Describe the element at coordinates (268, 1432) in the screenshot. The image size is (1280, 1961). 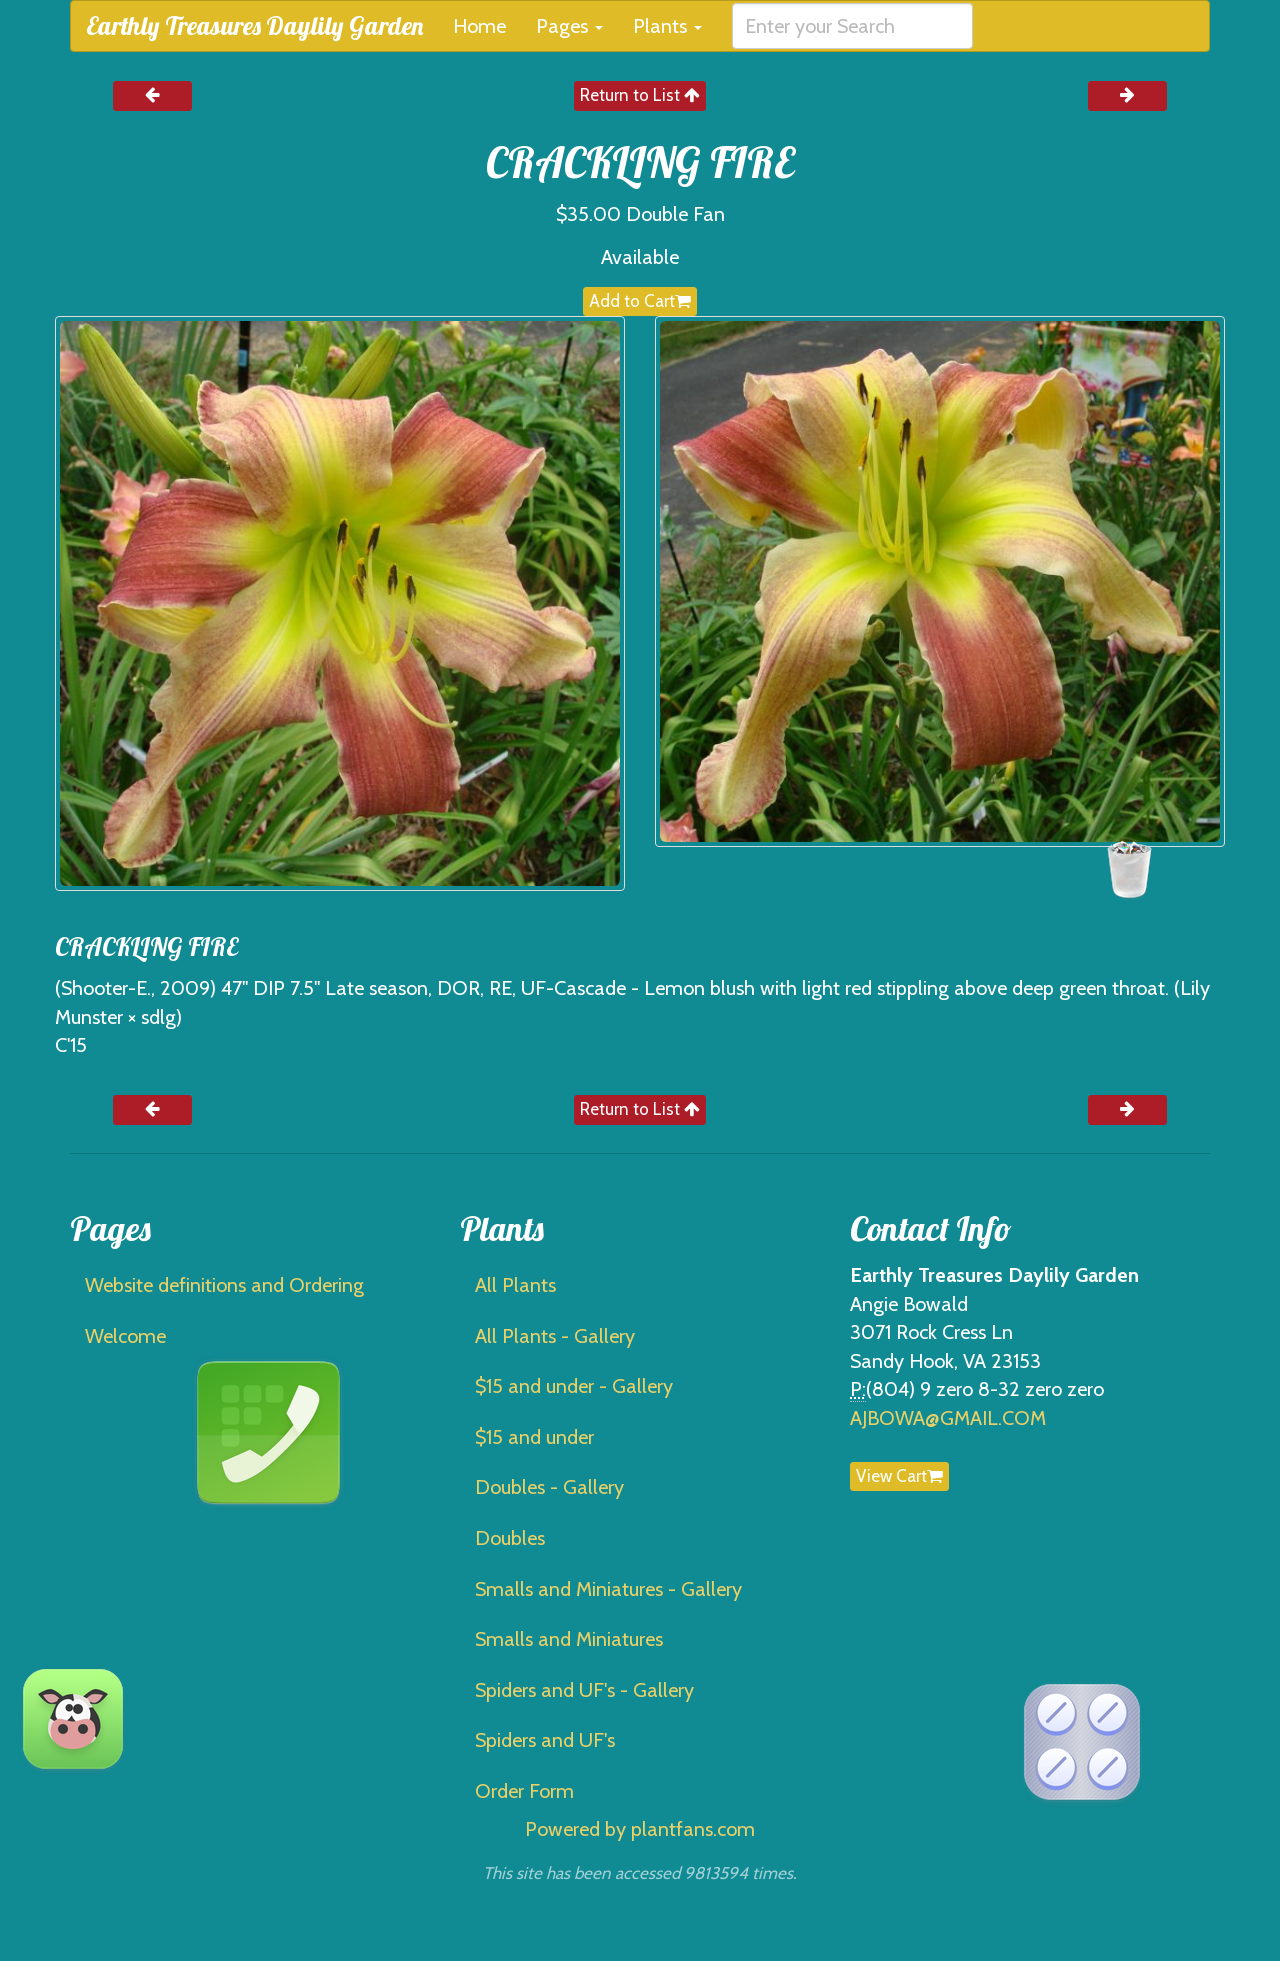
I see `open the phone or calls app` at that location.